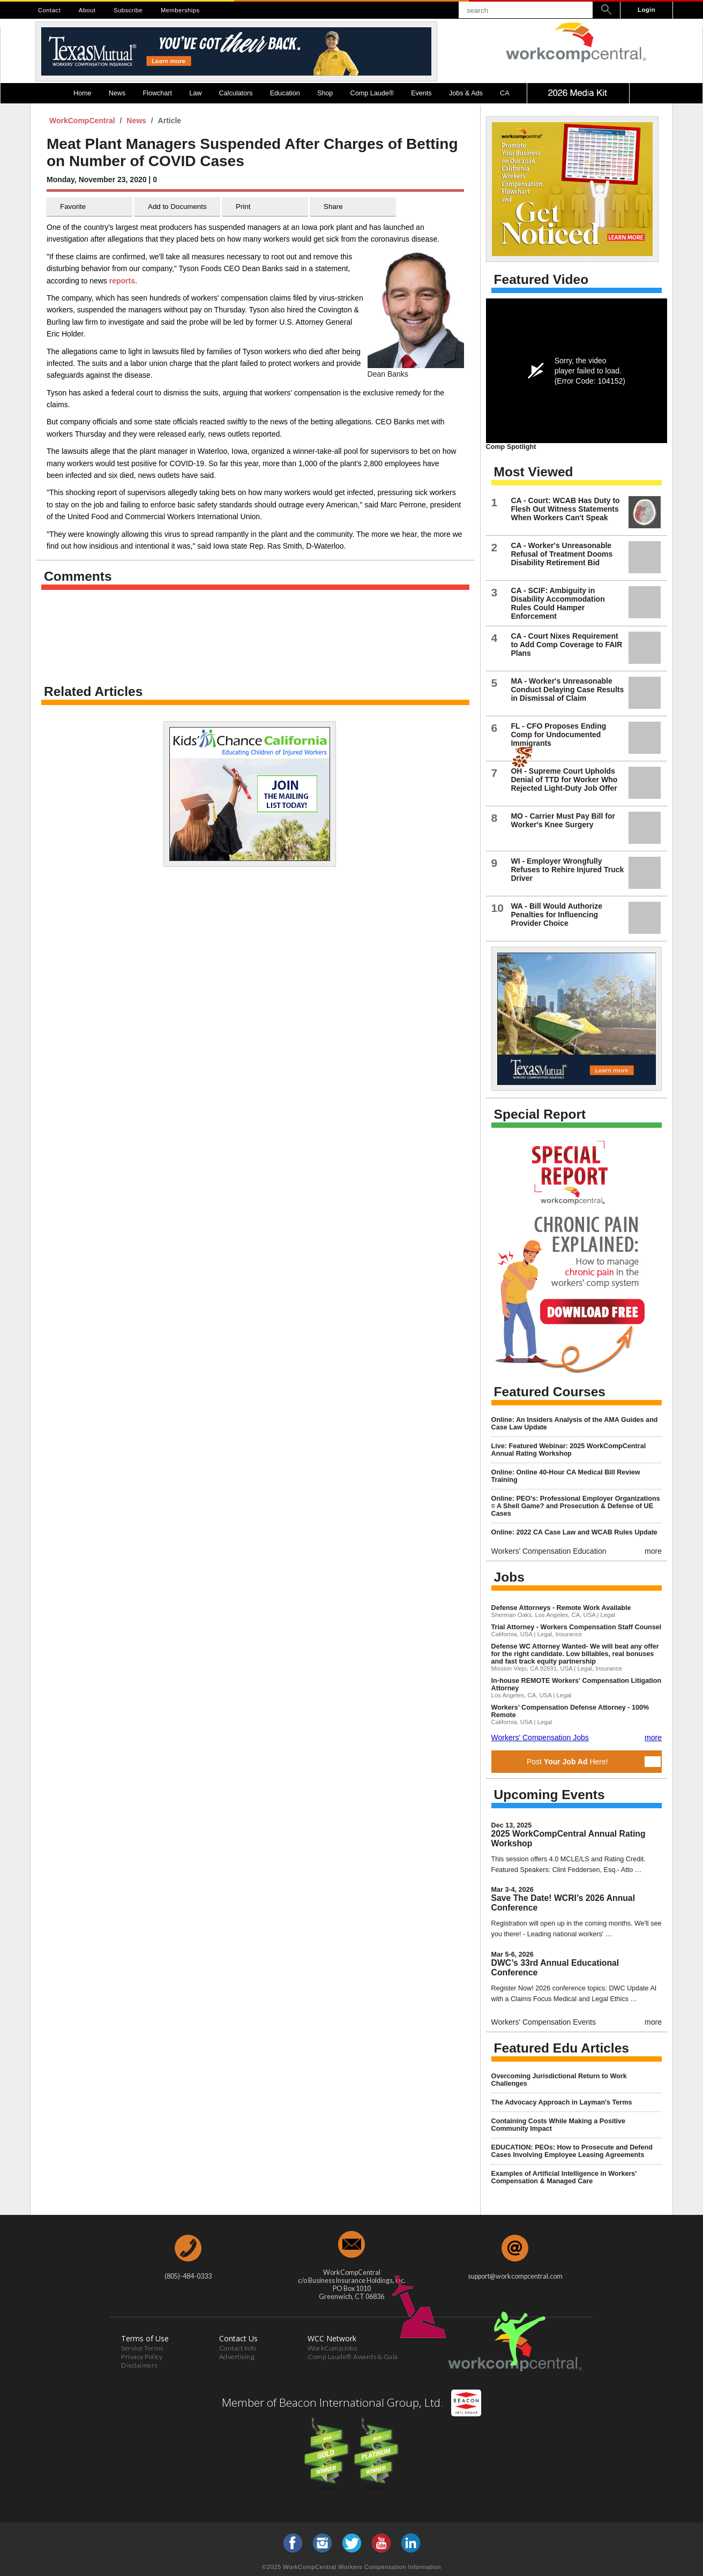  What do you see at coordinates (417, 2307) in the screenshot?
I see `access legendary or rare items` at bounding box center [417, 2307].